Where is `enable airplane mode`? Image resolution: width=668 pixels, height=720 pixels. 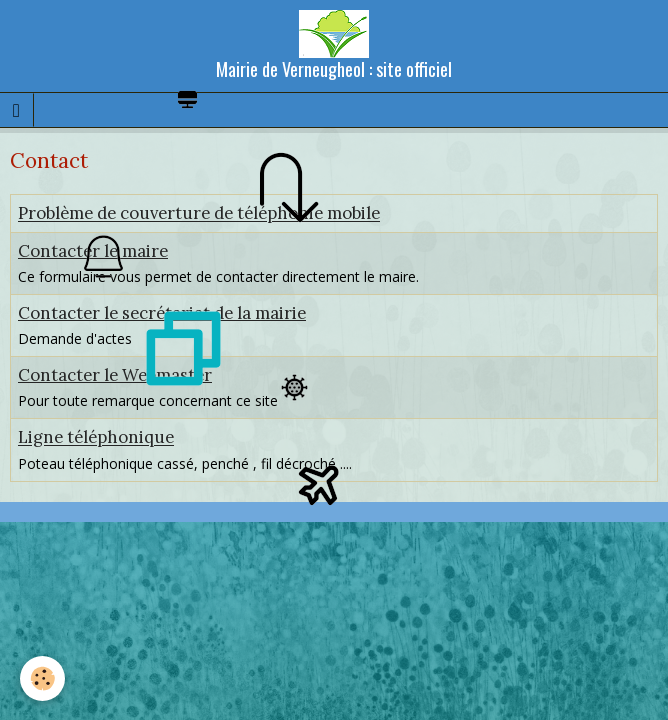
enable airplane mode is located at coordinates (319, 484).